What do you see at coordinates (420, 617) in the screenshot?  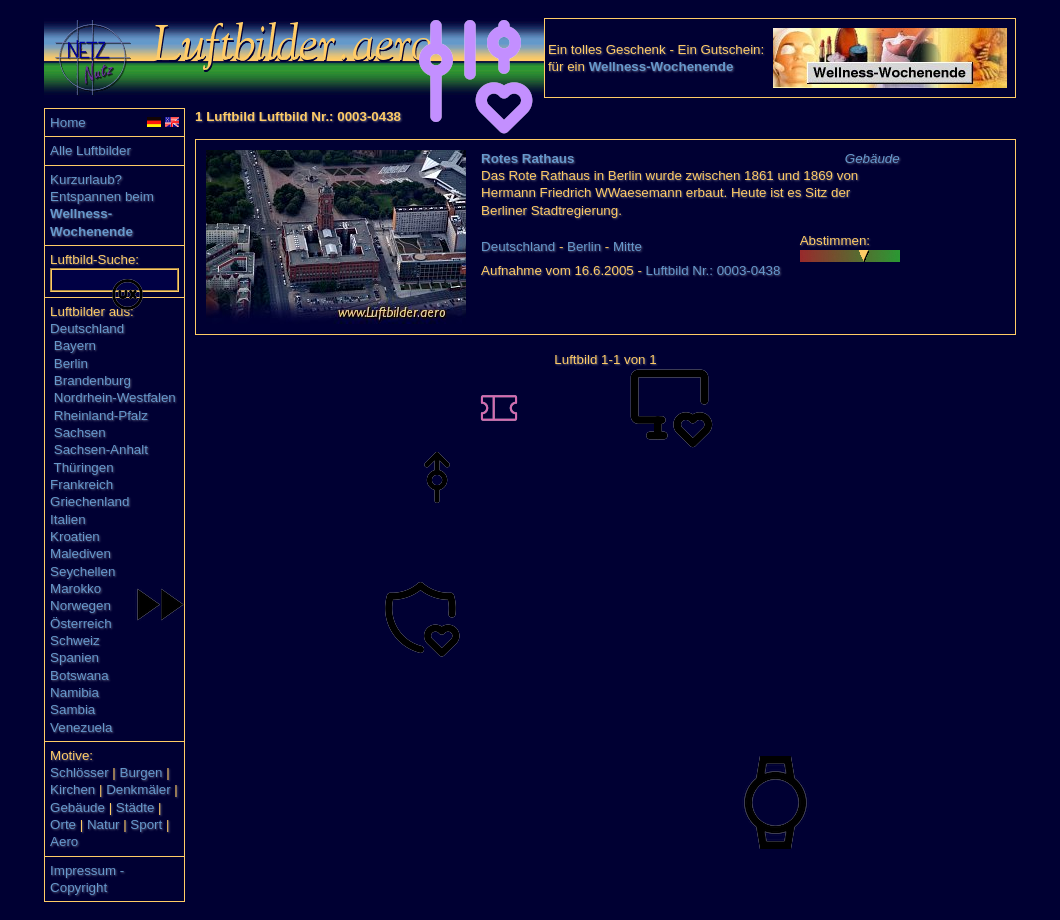 I see `enable health data protection` at bounding box center [420, 617].